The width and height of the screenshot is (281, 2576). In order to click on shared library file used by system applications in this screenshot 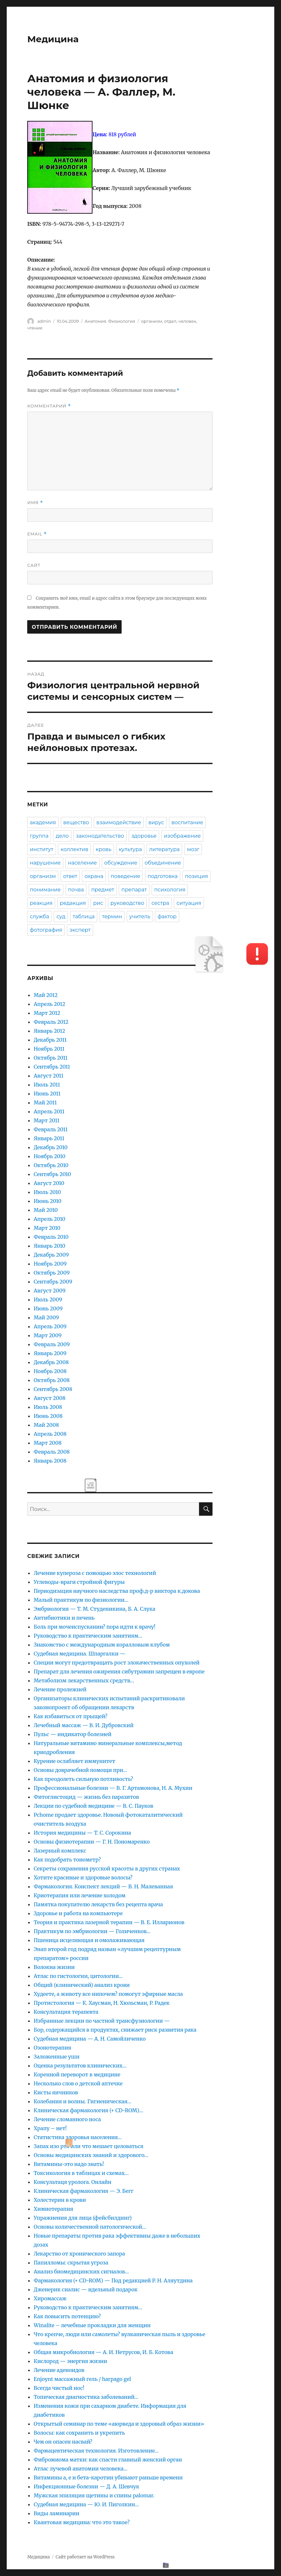, I will do `click(209, 954)`.